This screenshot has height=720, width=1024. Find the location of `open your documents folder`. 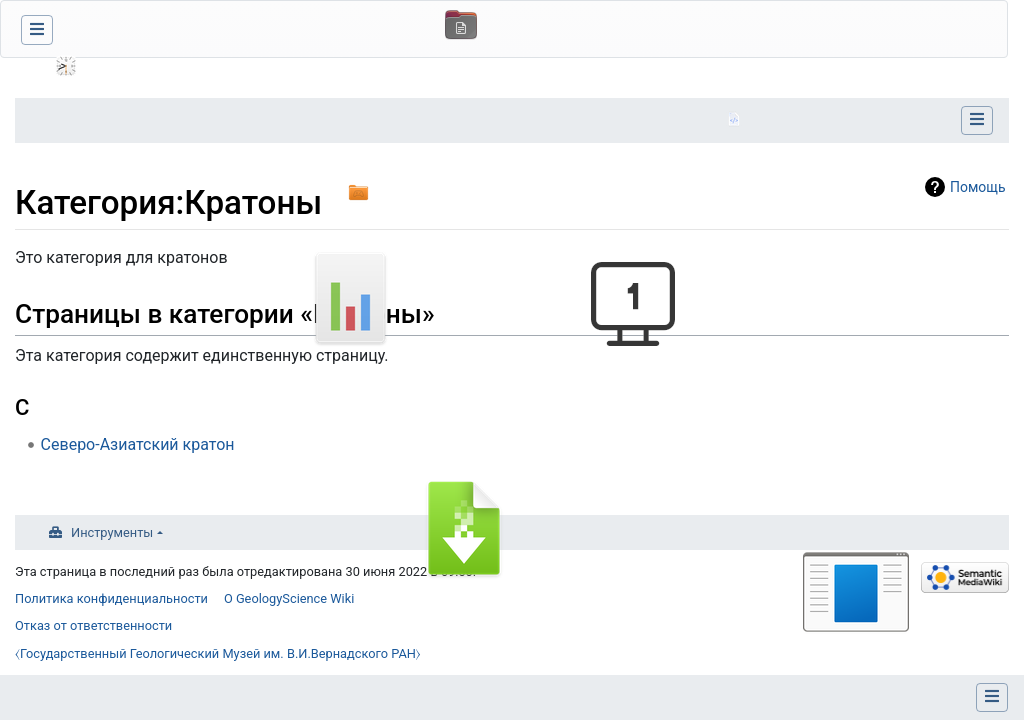

open your documents folder is located at coordinates (461, 24).